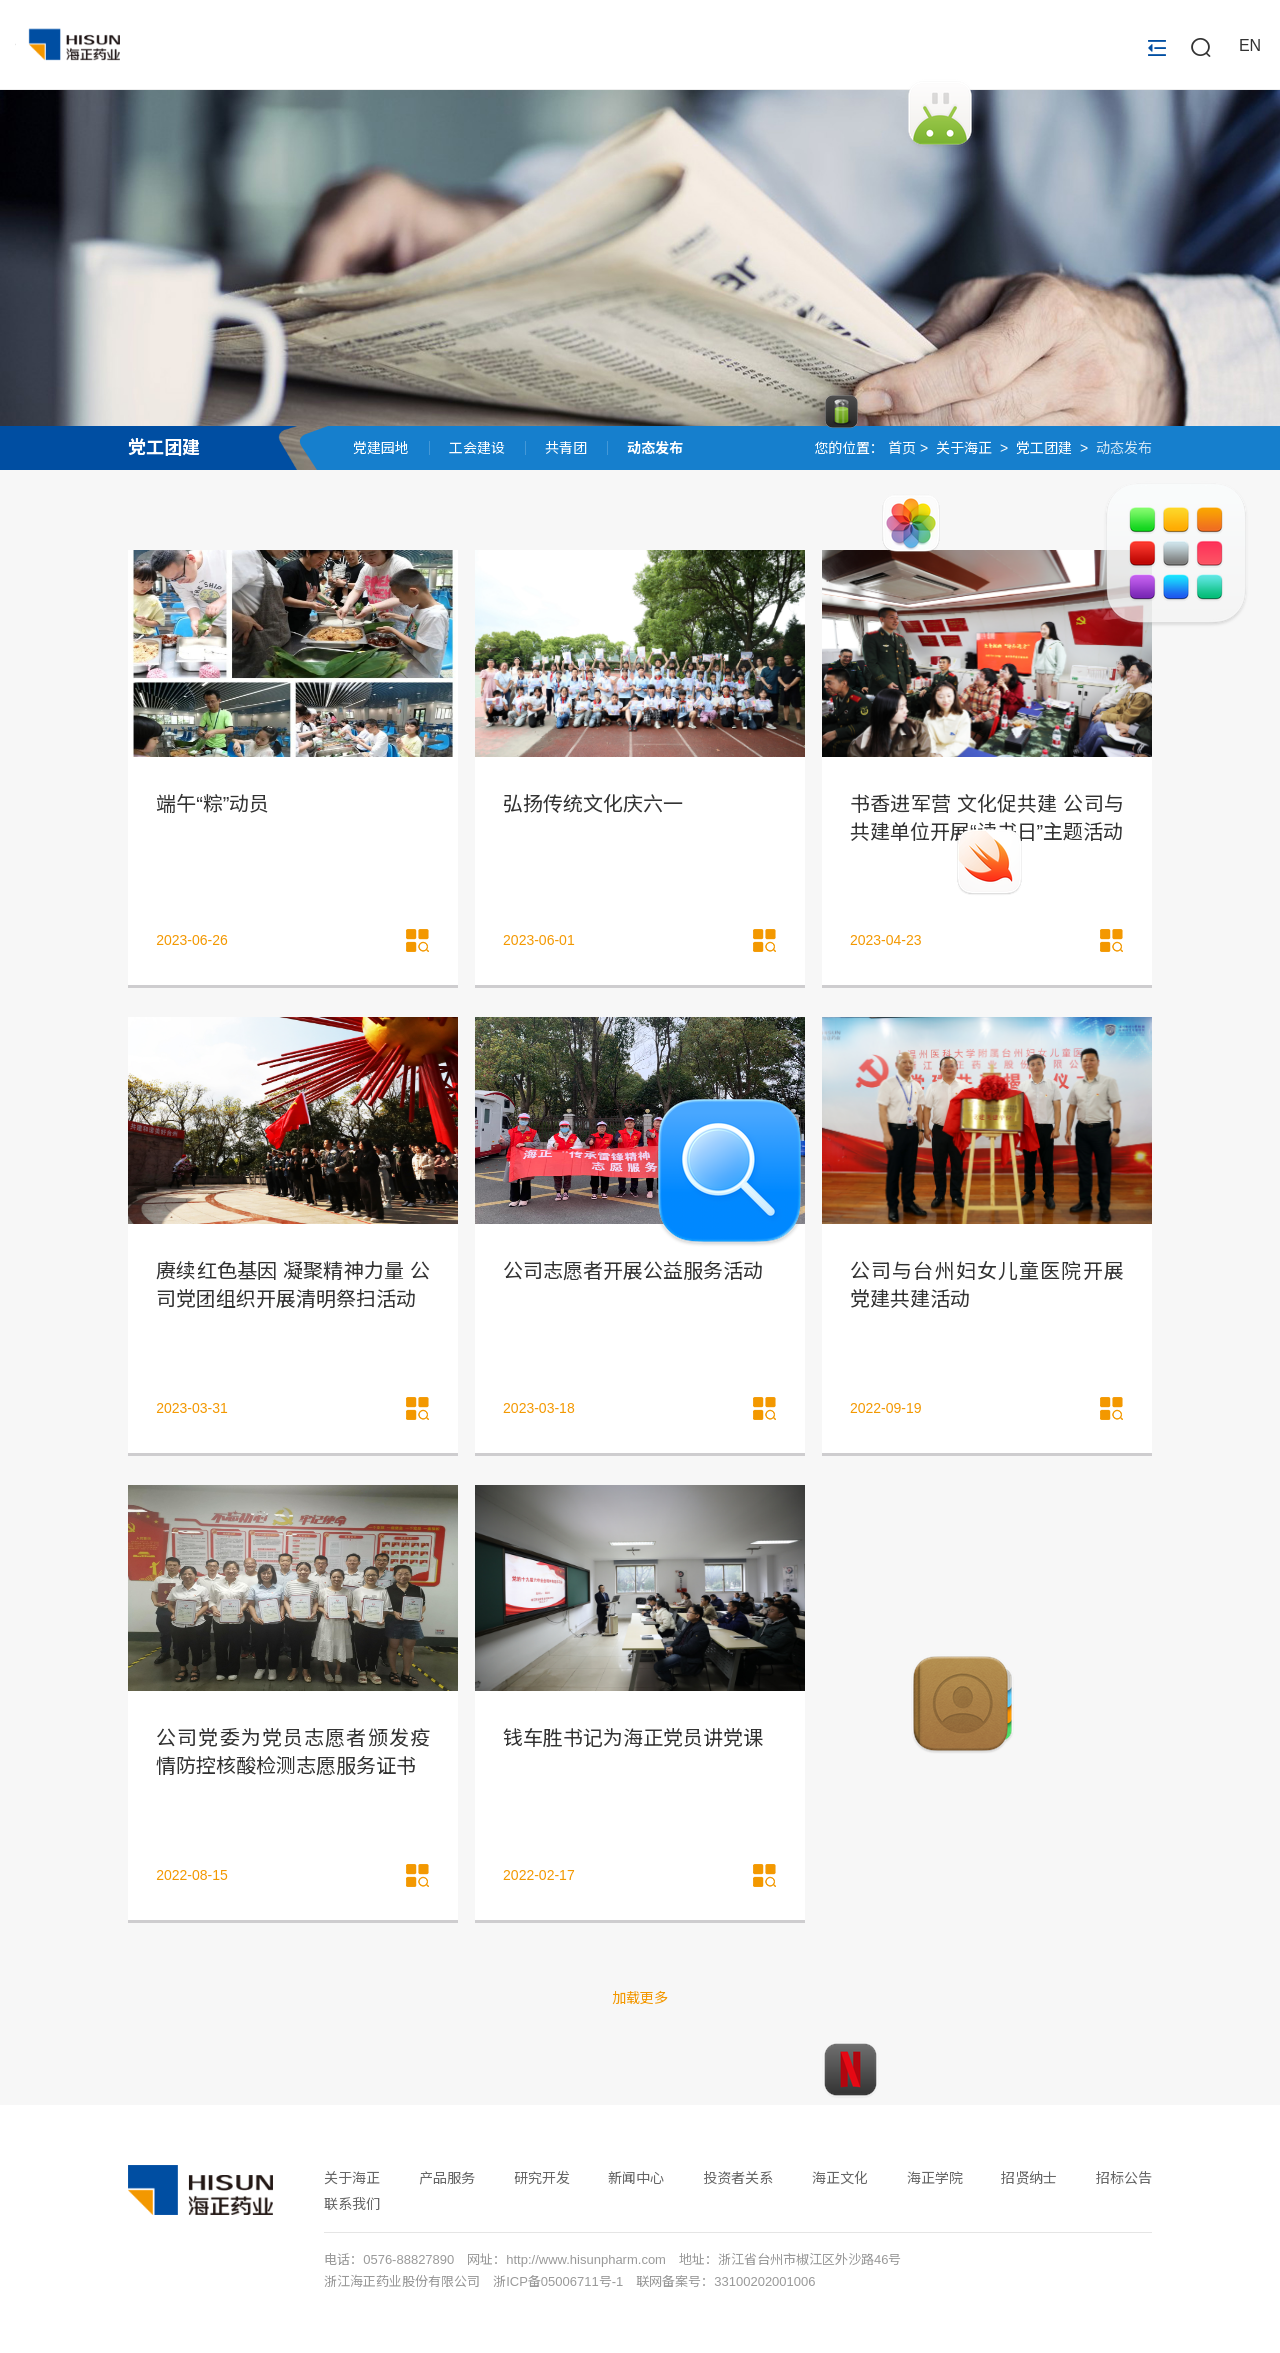  What do you see at coordinates (729, 1170) in the screenshot?
I see `open Spotlight search` at bounding box center [729, 1170].